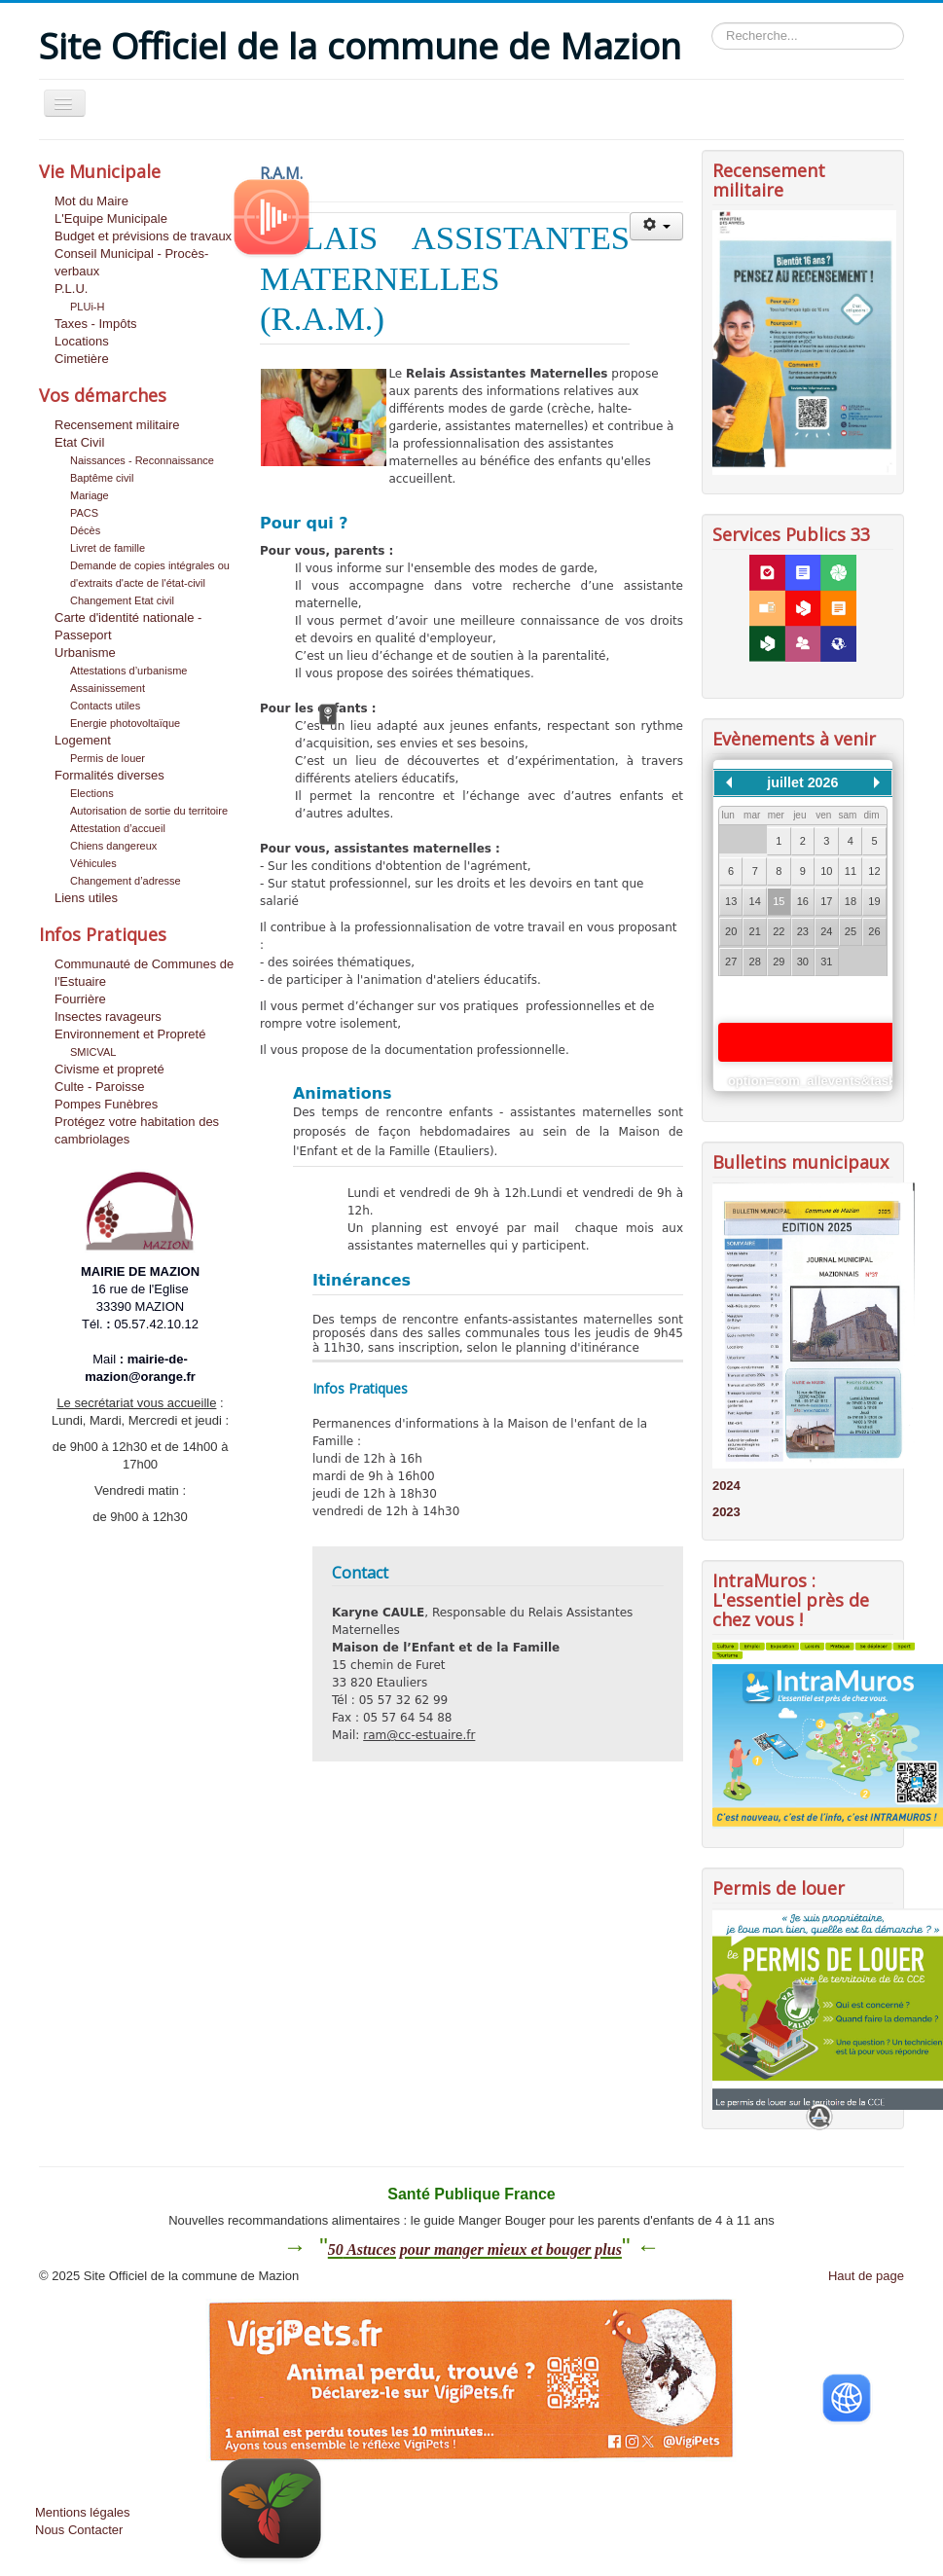 This screenshot has height=2576, width=943. Describe the element at coordinates (805, 1994) in the screenshot. I see `trash bin containing items ready to be emptied` at that location.